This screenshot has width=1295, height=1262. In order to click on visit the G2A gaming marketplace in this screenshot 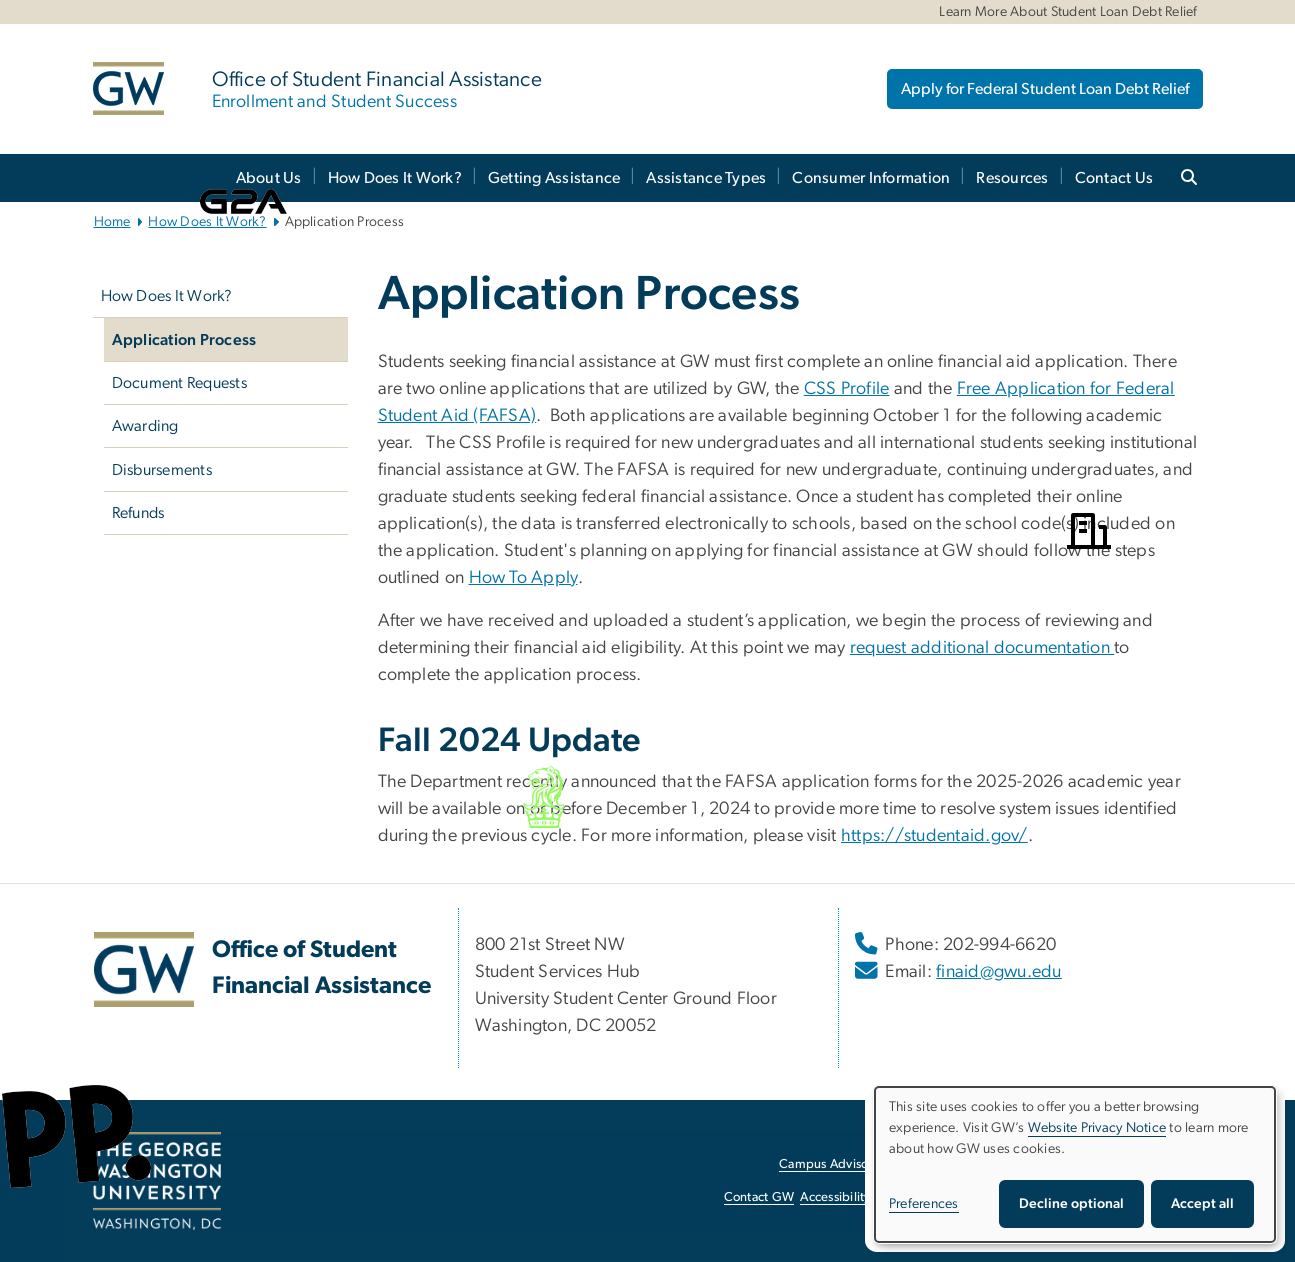, I will do `click(243, 201)`.